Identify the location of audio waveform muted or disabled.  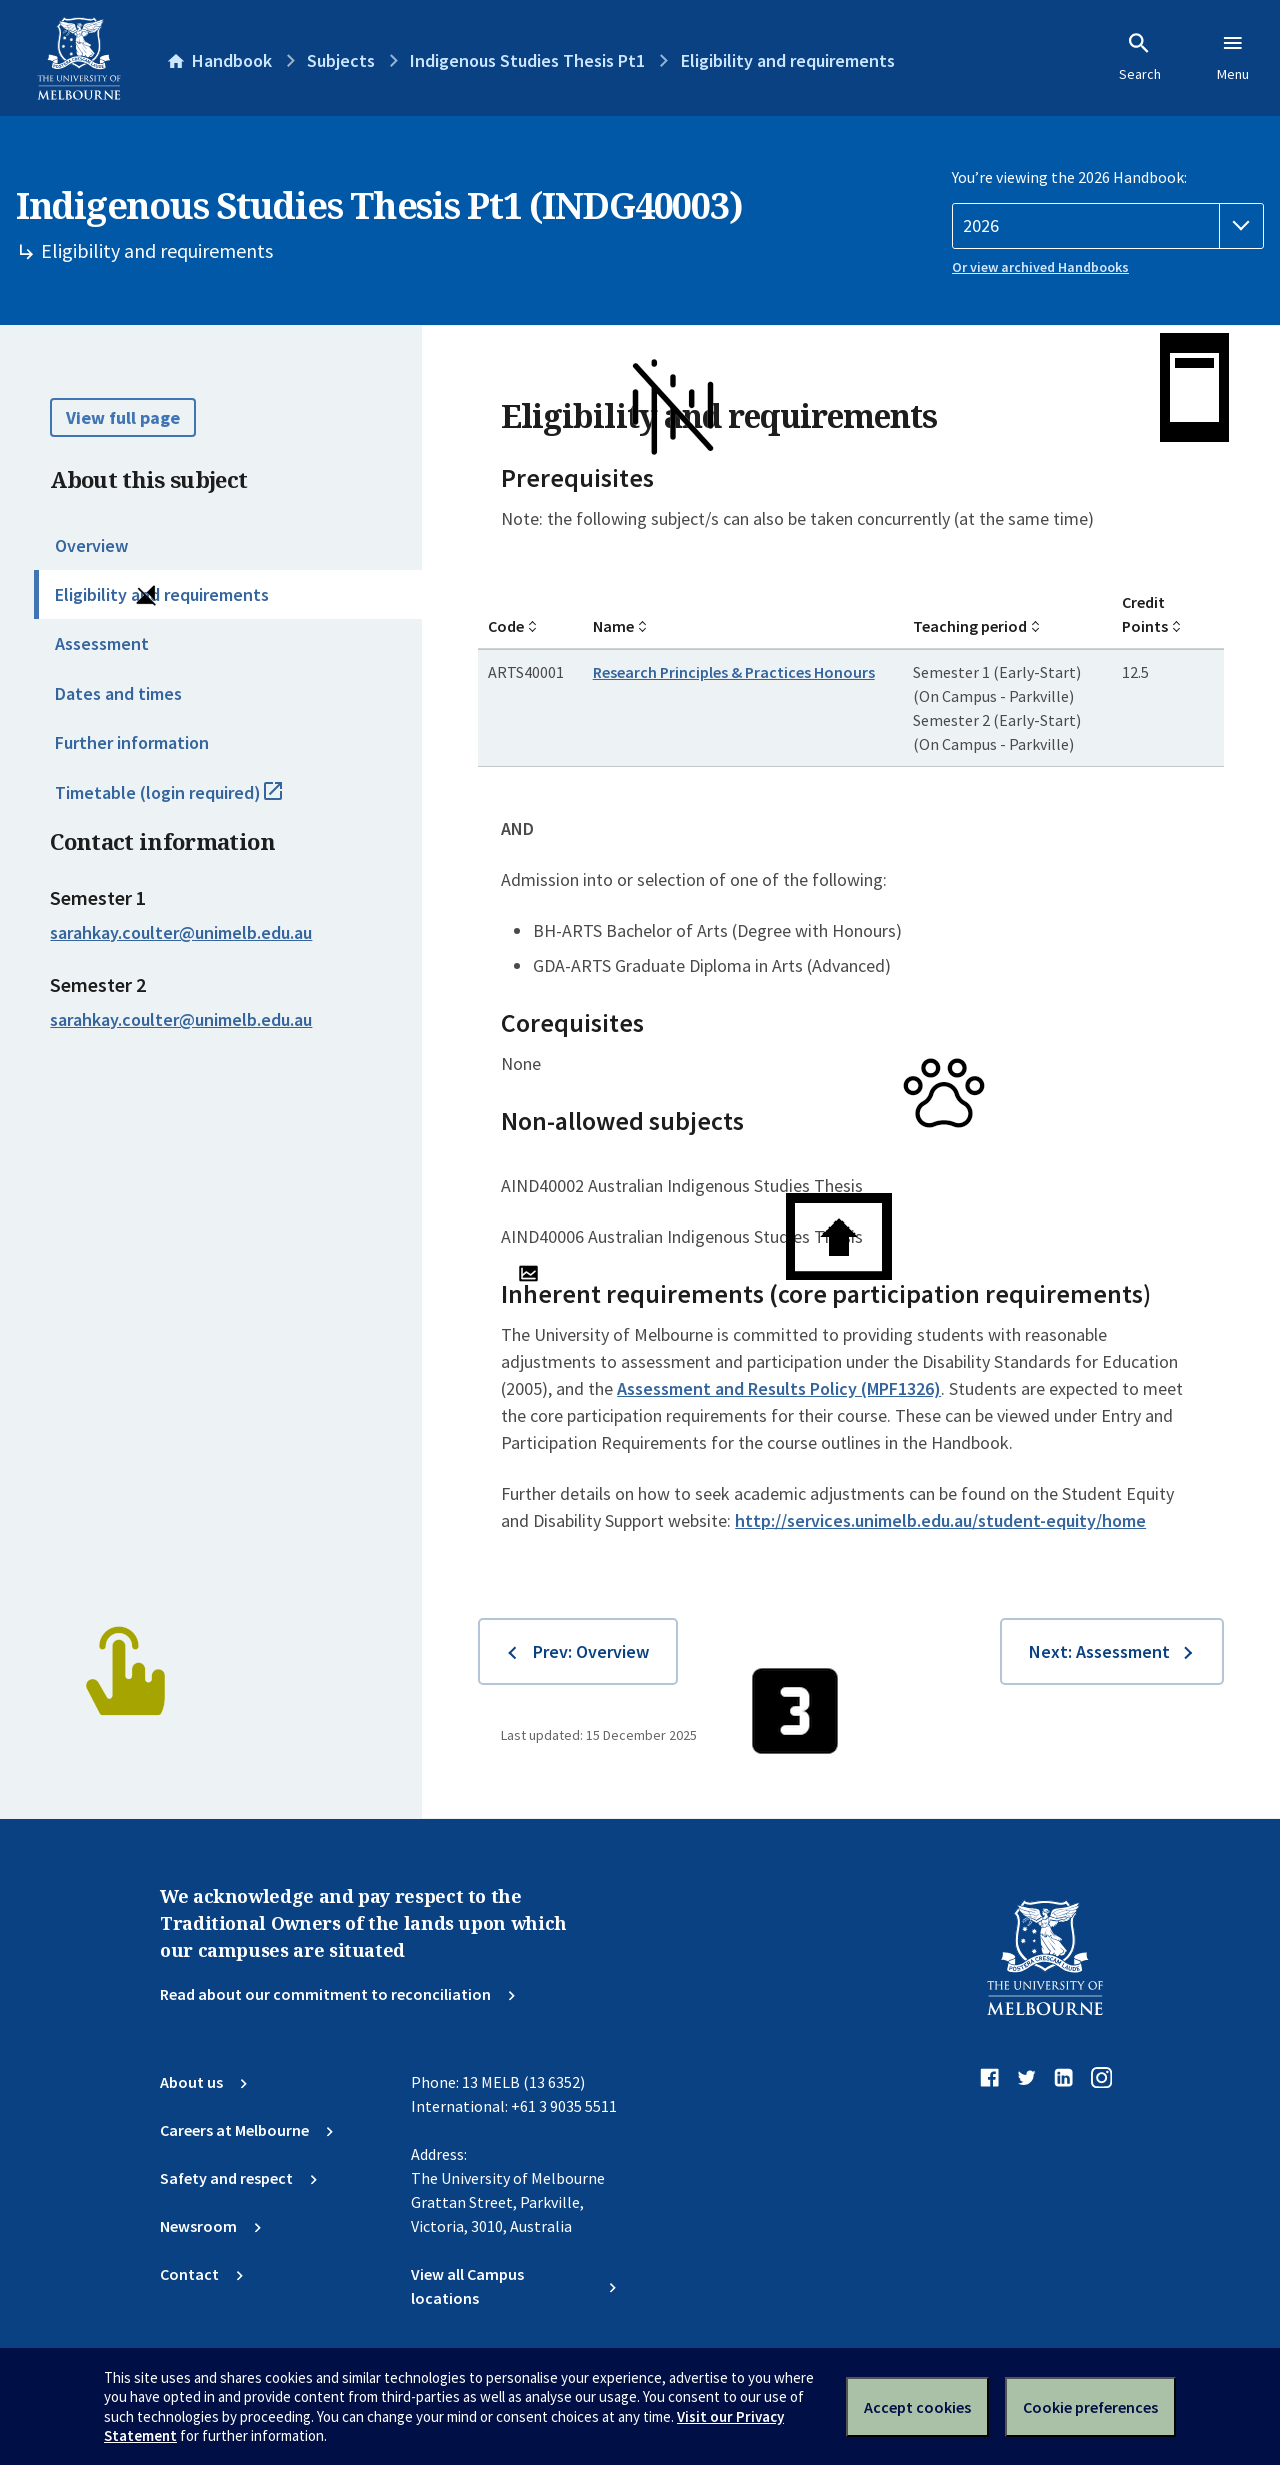
(673, 407).